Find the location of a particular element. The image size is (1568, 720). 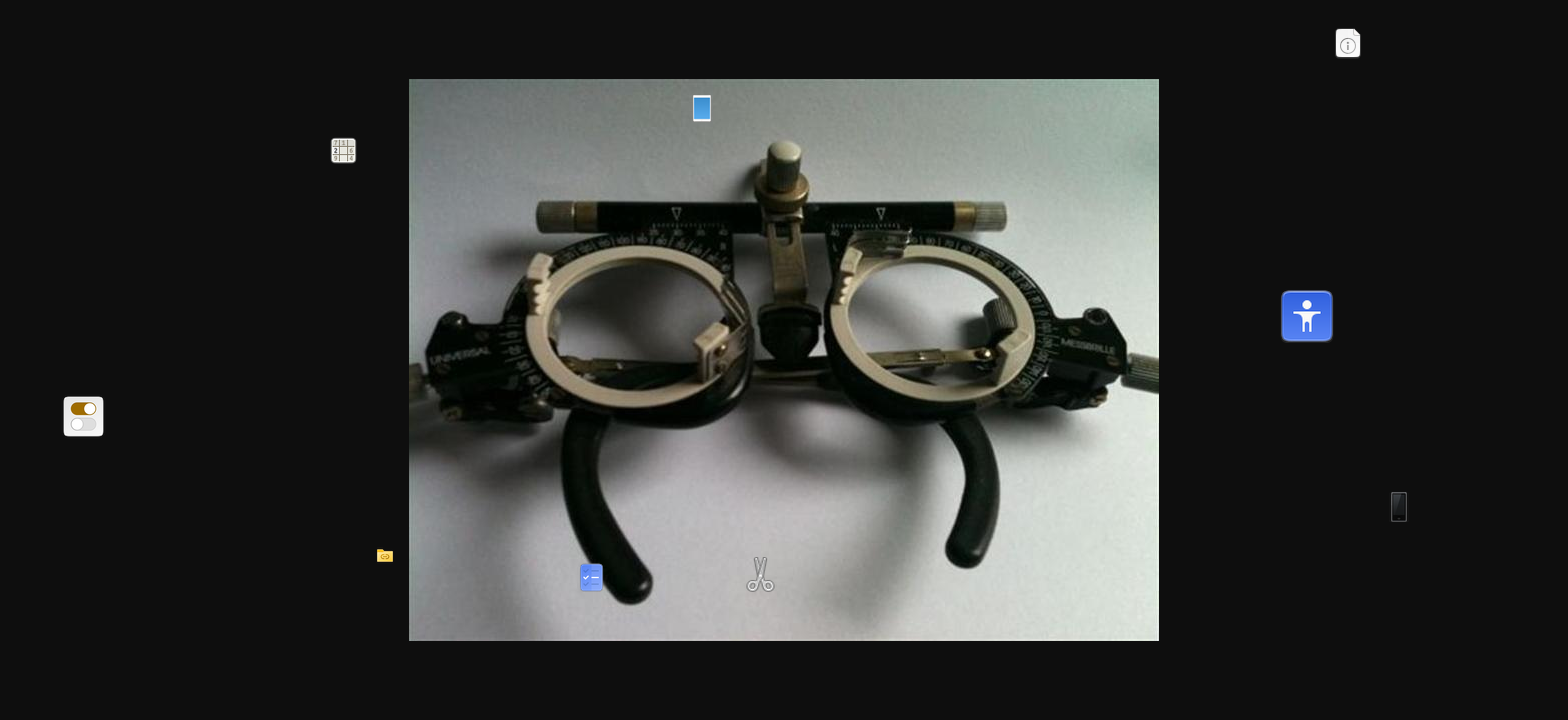

open folder containing saved links or shortcuts is located at coordinates (385, 556).